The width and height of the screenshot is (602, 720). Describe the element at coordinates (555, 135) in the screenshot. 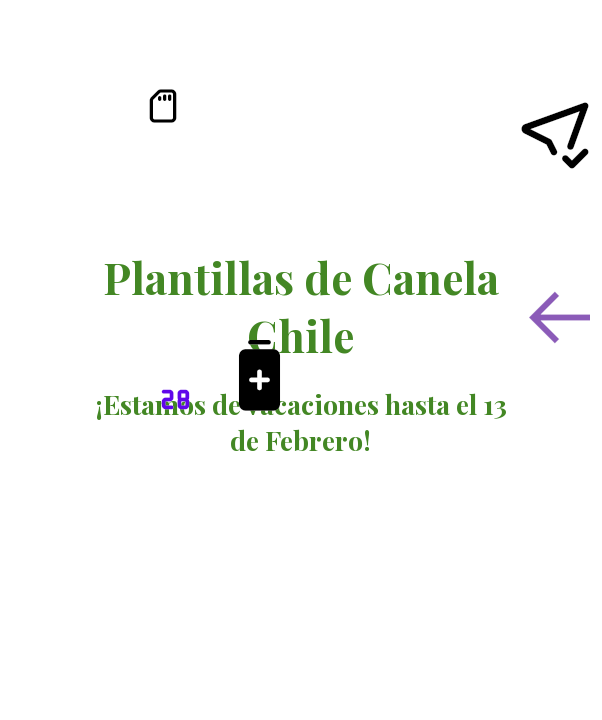

I see `location successfully shared` at that location.